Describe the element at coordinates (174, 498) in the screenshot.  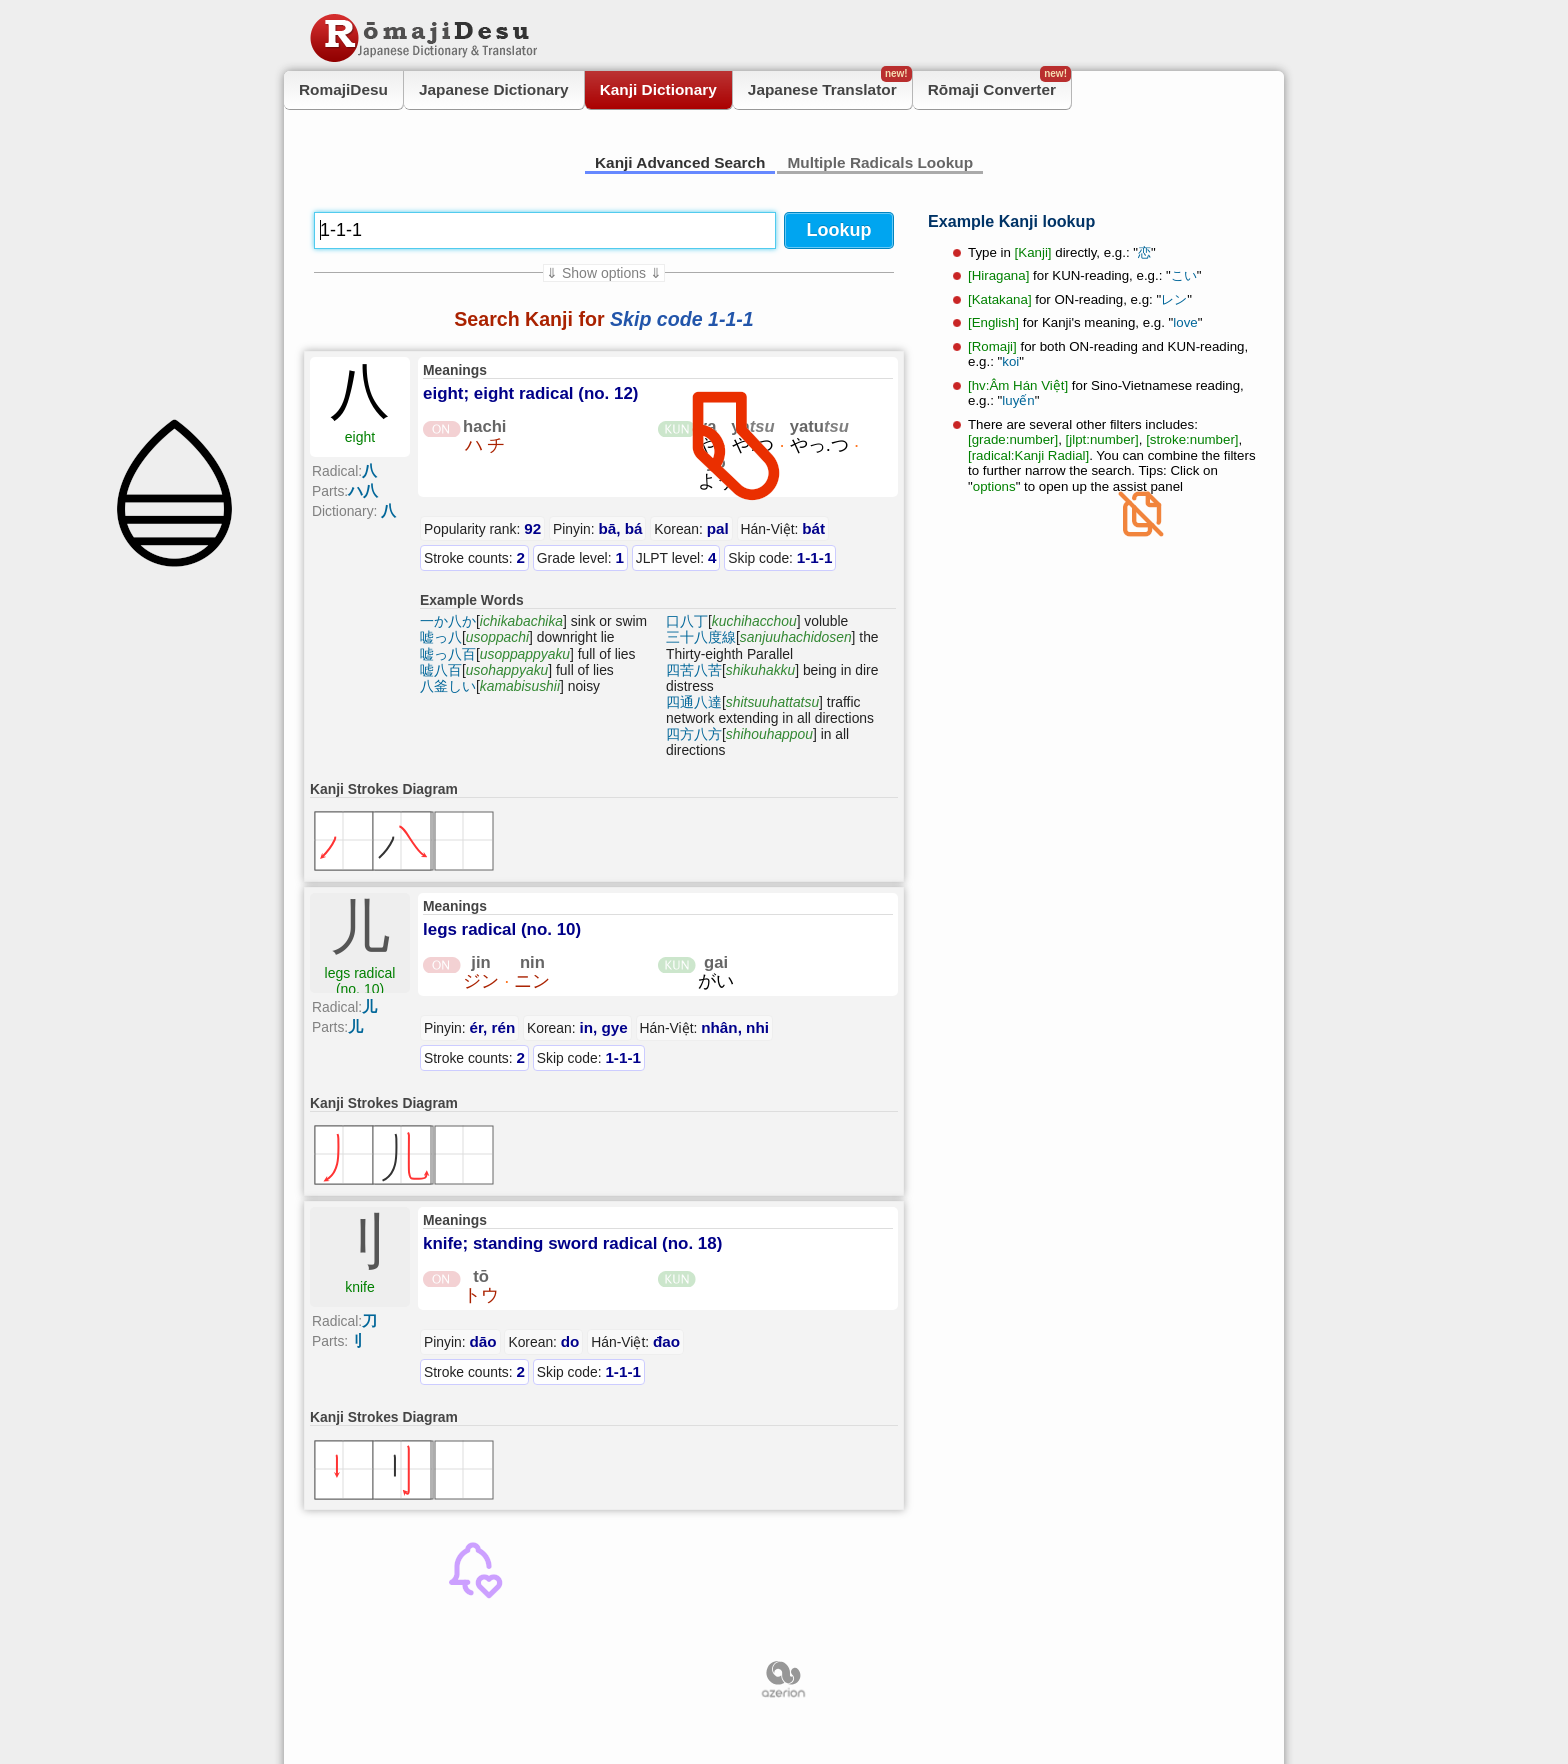
I see `adjust fill level or capacity` at that location.